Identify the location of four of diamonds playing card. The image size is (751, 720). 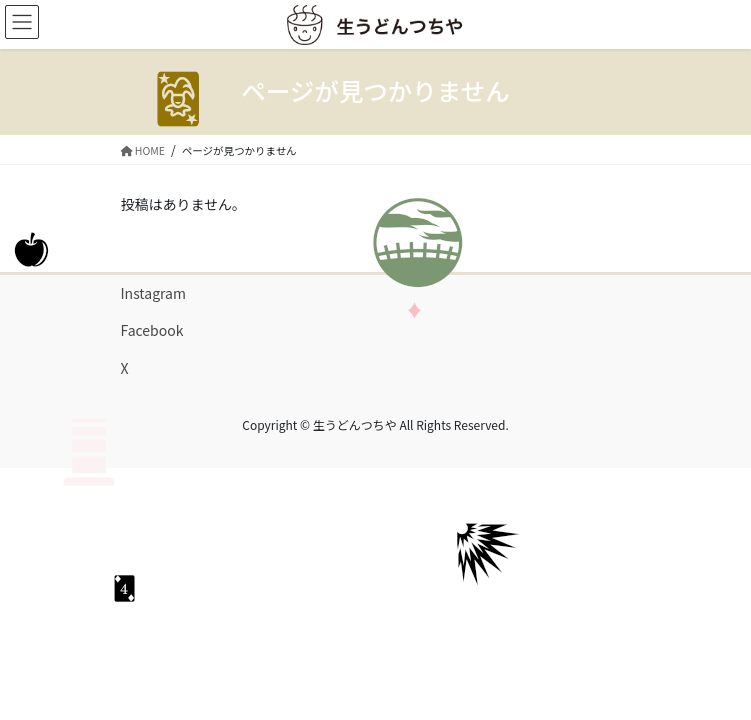
(124, 588).